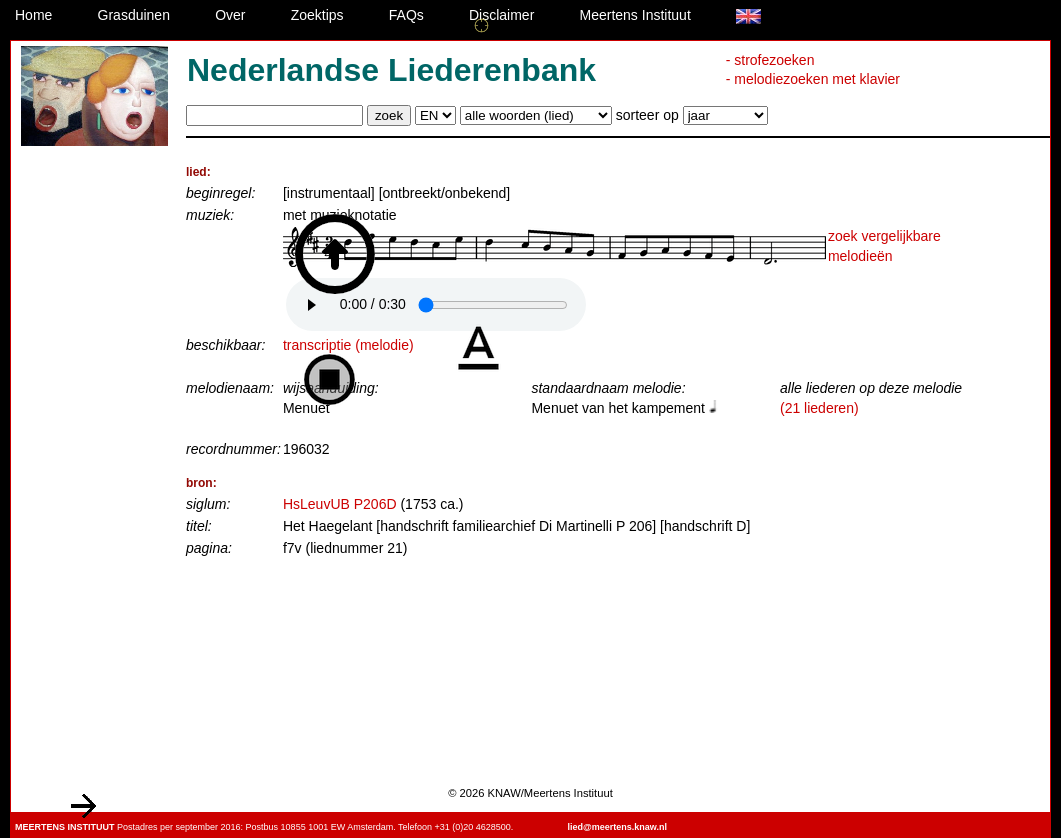 This screenshot has height=838, width=1061. Describe the element at coordinates (478, 349) in the screenshot. I see `format or style text` at that location.